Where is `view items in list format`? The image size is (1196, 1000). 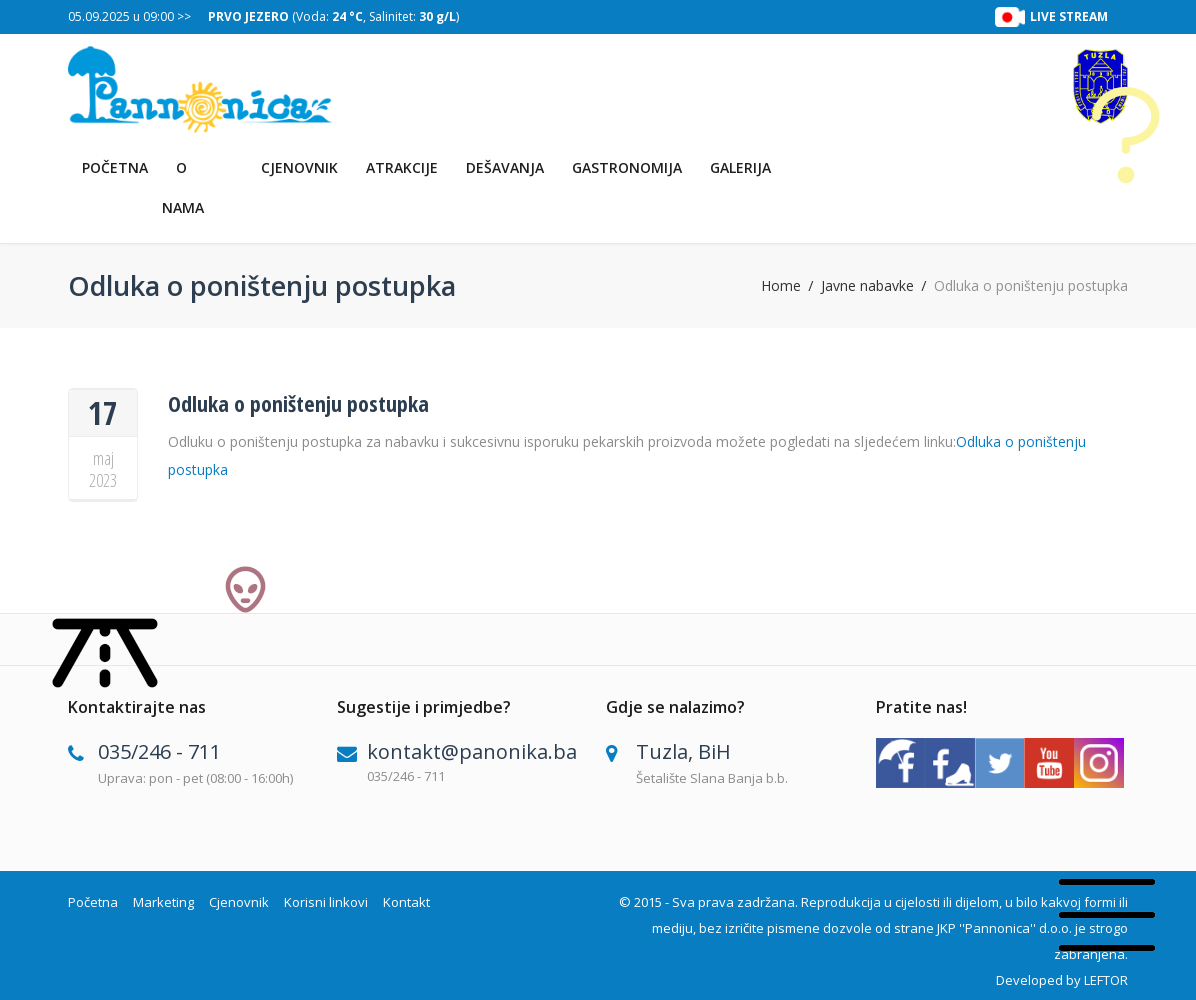 view items in list format is located at coordinates (1107, 915).